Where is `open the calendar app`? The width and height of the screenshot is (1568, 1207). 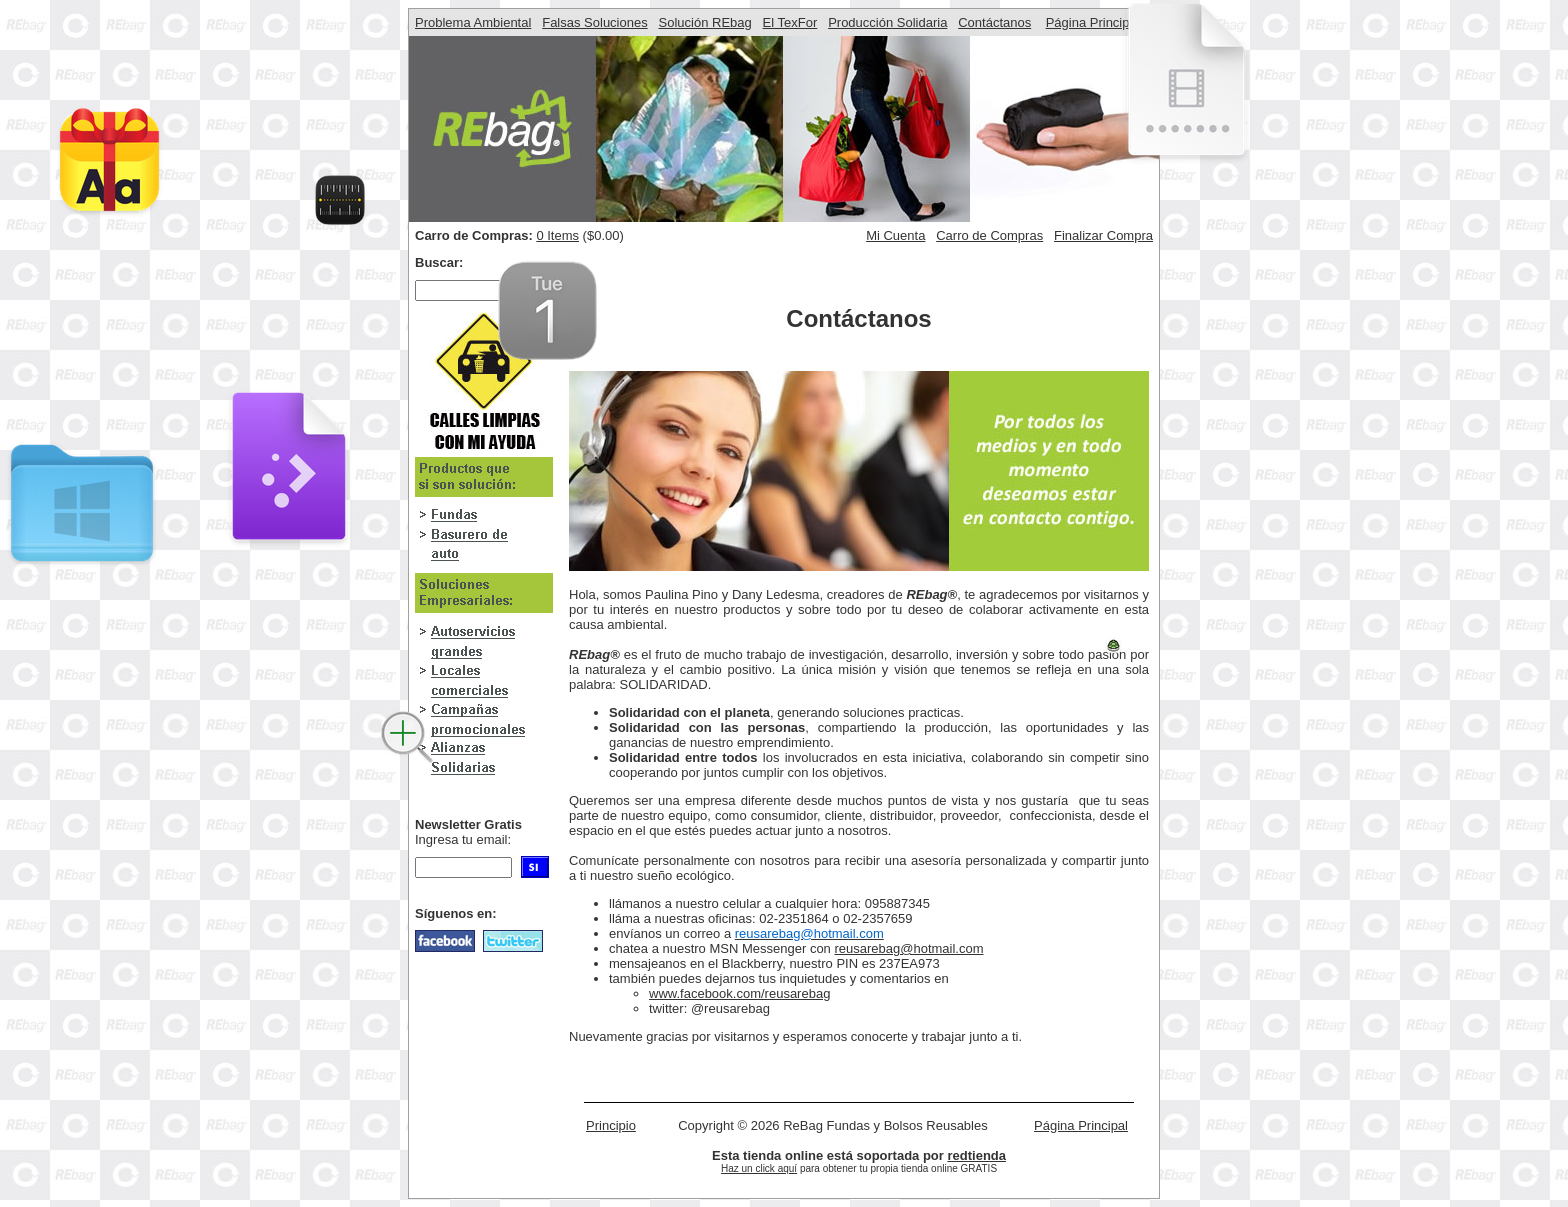
open the calendar app is located at coordinates (547, 310).